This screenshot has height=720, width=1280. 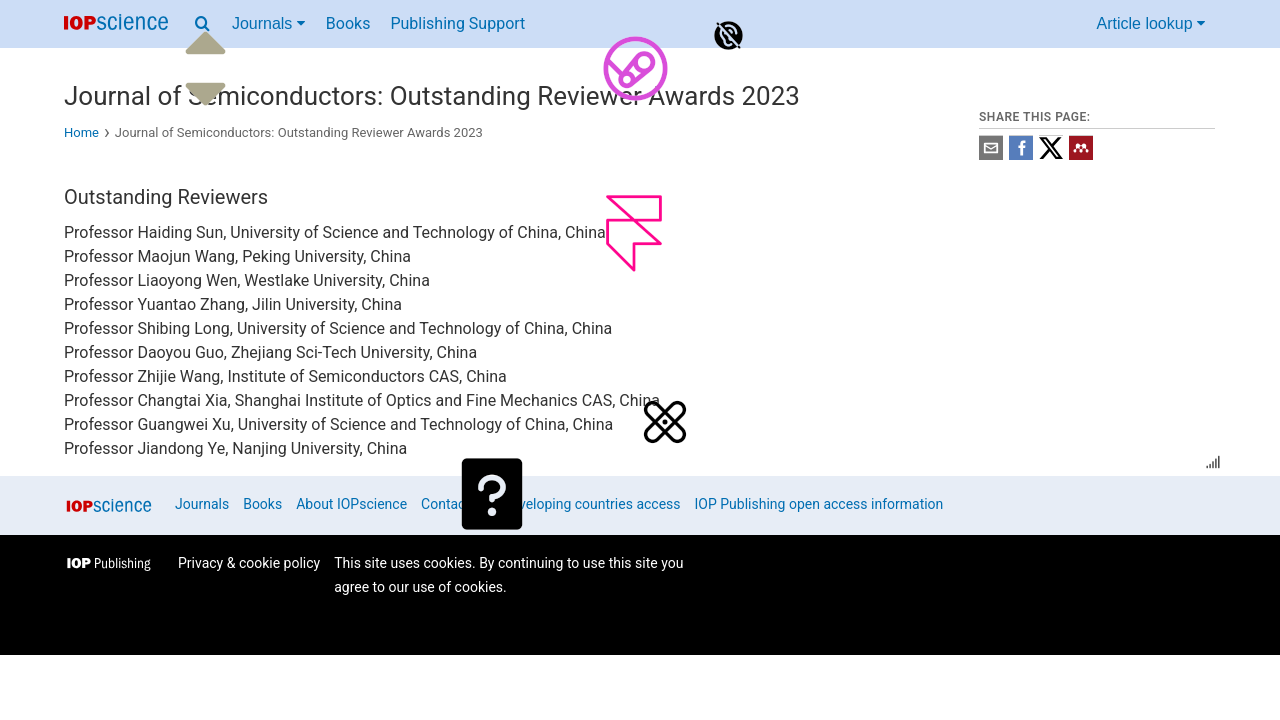 What do you see at coordinates (634, 229) in the screenshot?
I see `open framer app` at bounding box center [634, 229].